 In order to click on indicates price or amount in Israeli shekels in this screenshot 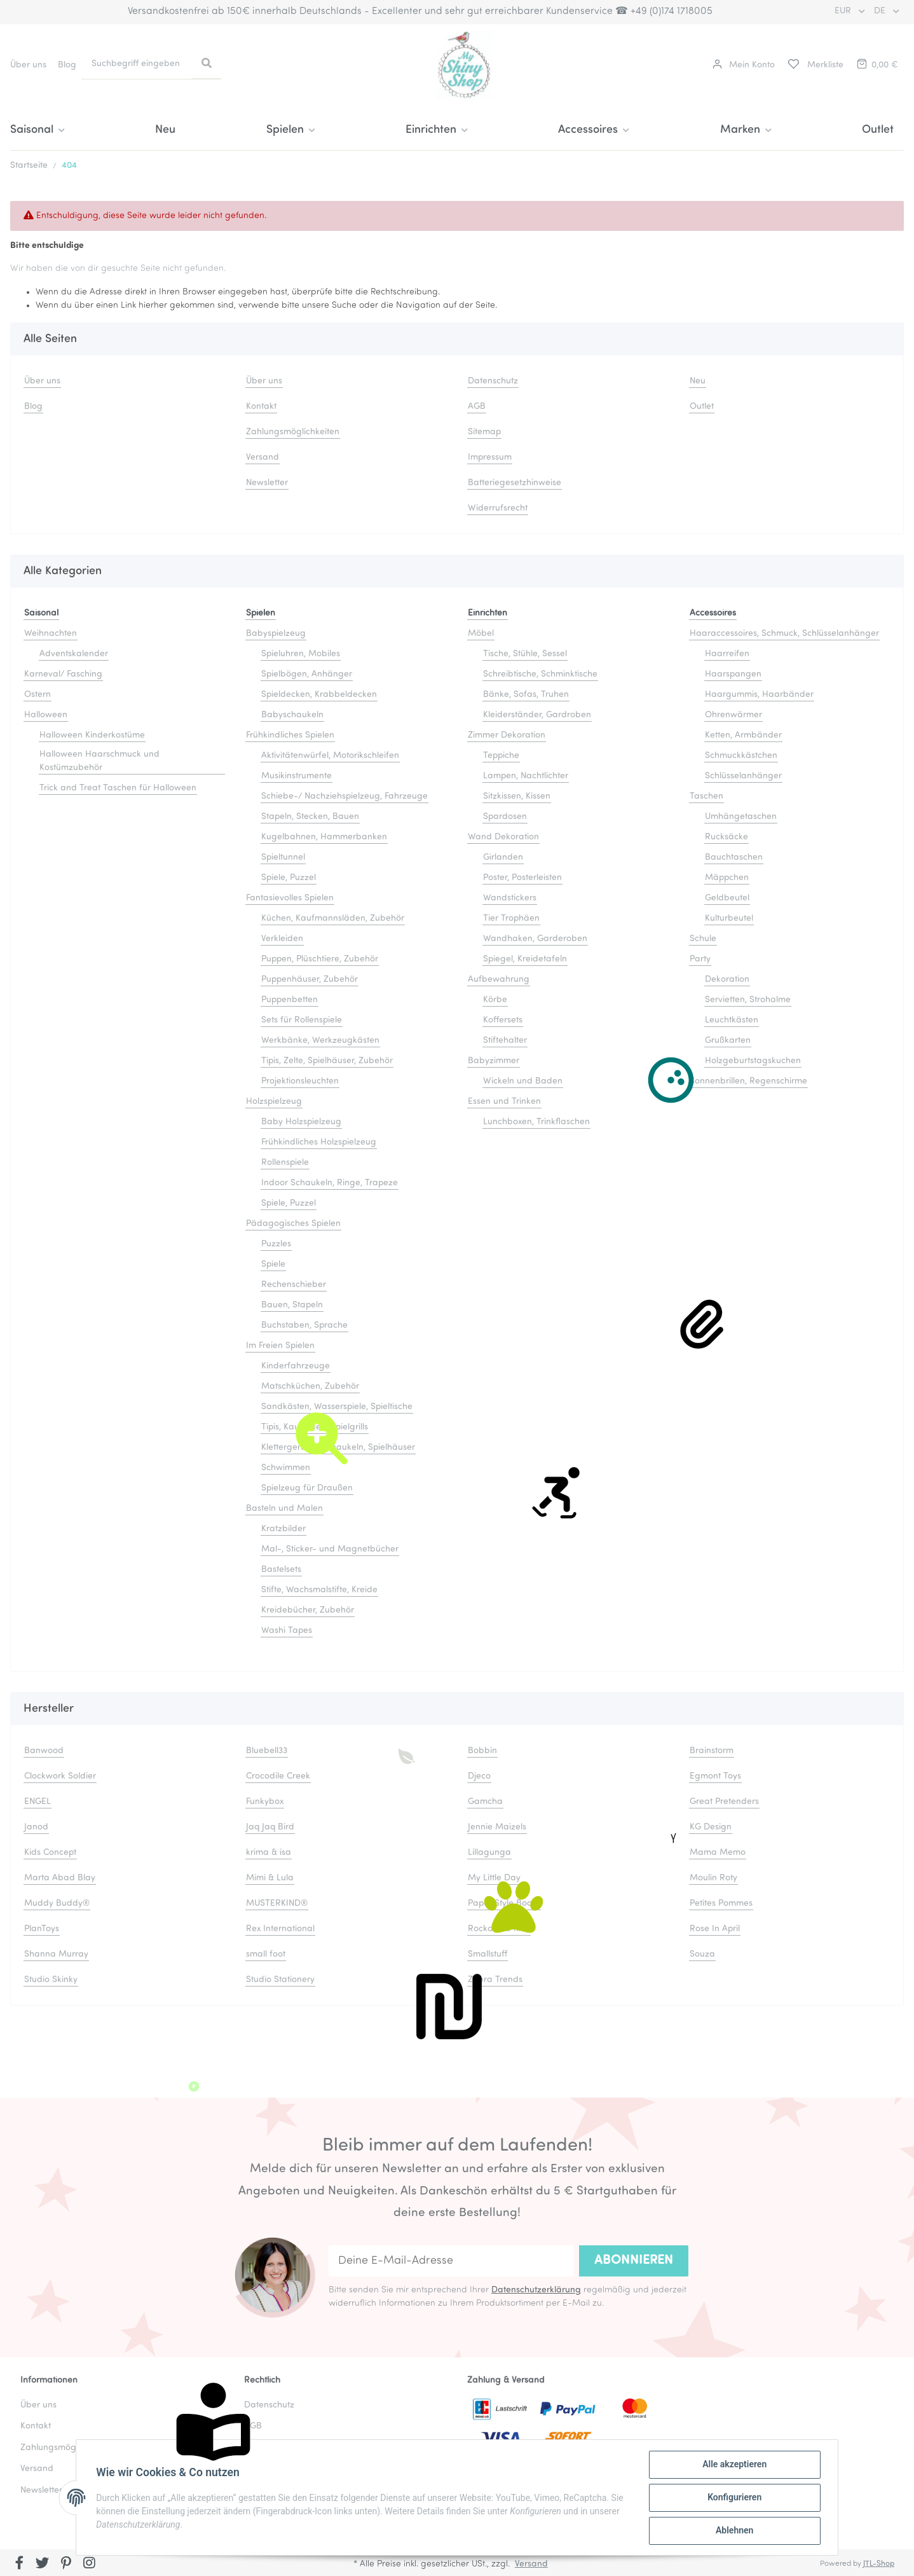, I will do `click(449, 2006)`.